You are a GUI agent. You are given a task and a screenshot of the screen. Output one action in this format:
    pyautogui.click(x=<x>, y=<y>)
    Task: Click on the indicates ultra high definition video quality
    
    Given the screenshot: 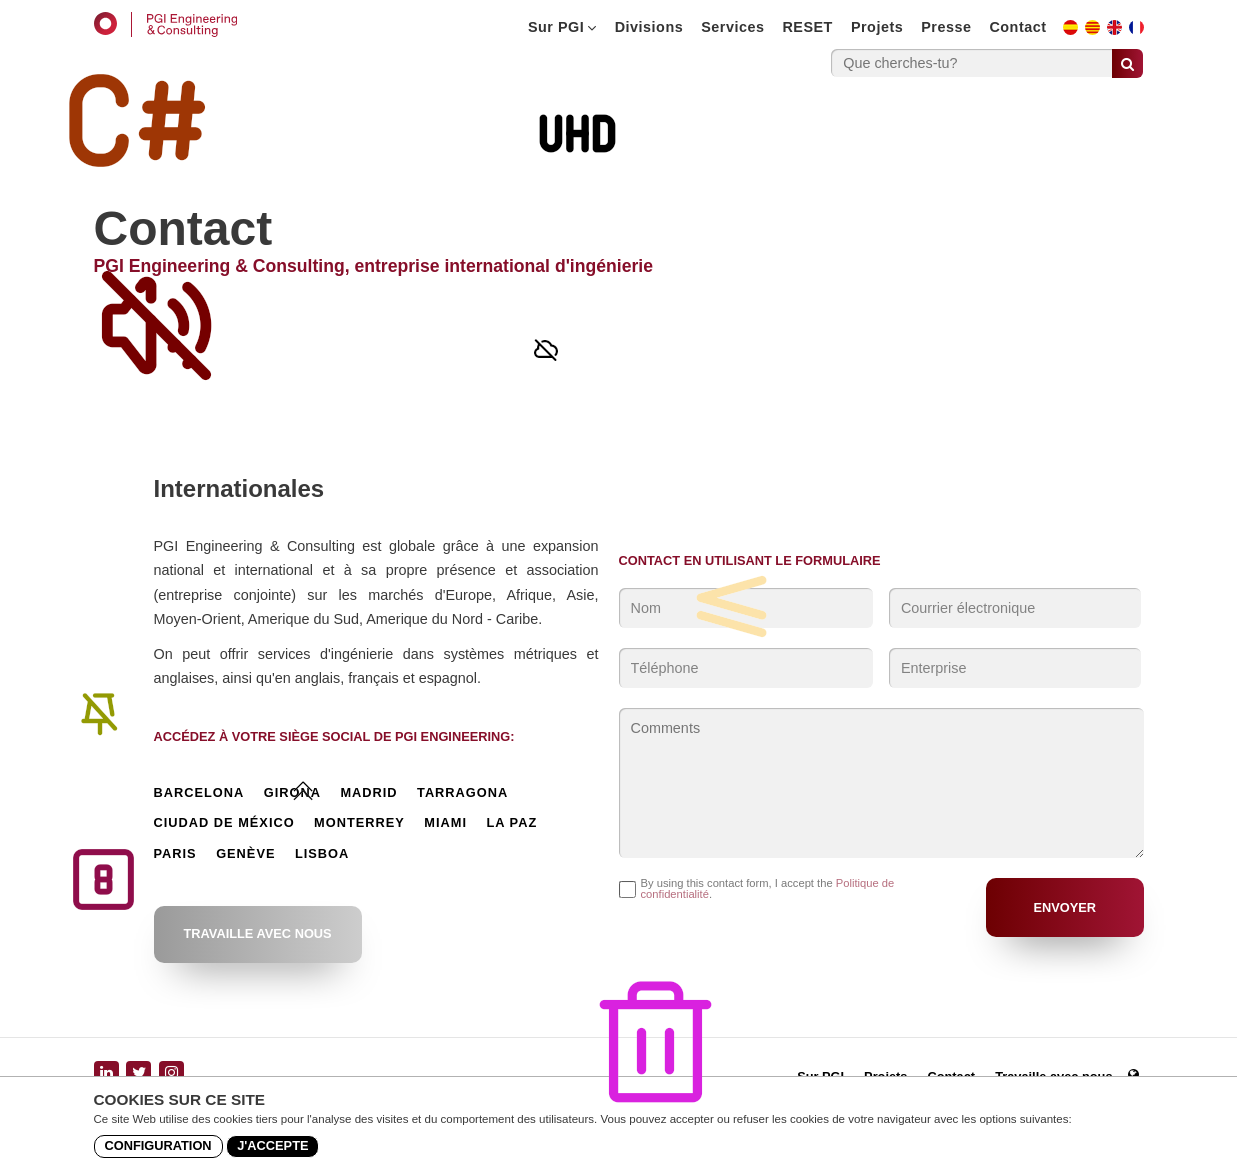 What is the action you would take?
    pyautogui.click(x=577, y=133)
    